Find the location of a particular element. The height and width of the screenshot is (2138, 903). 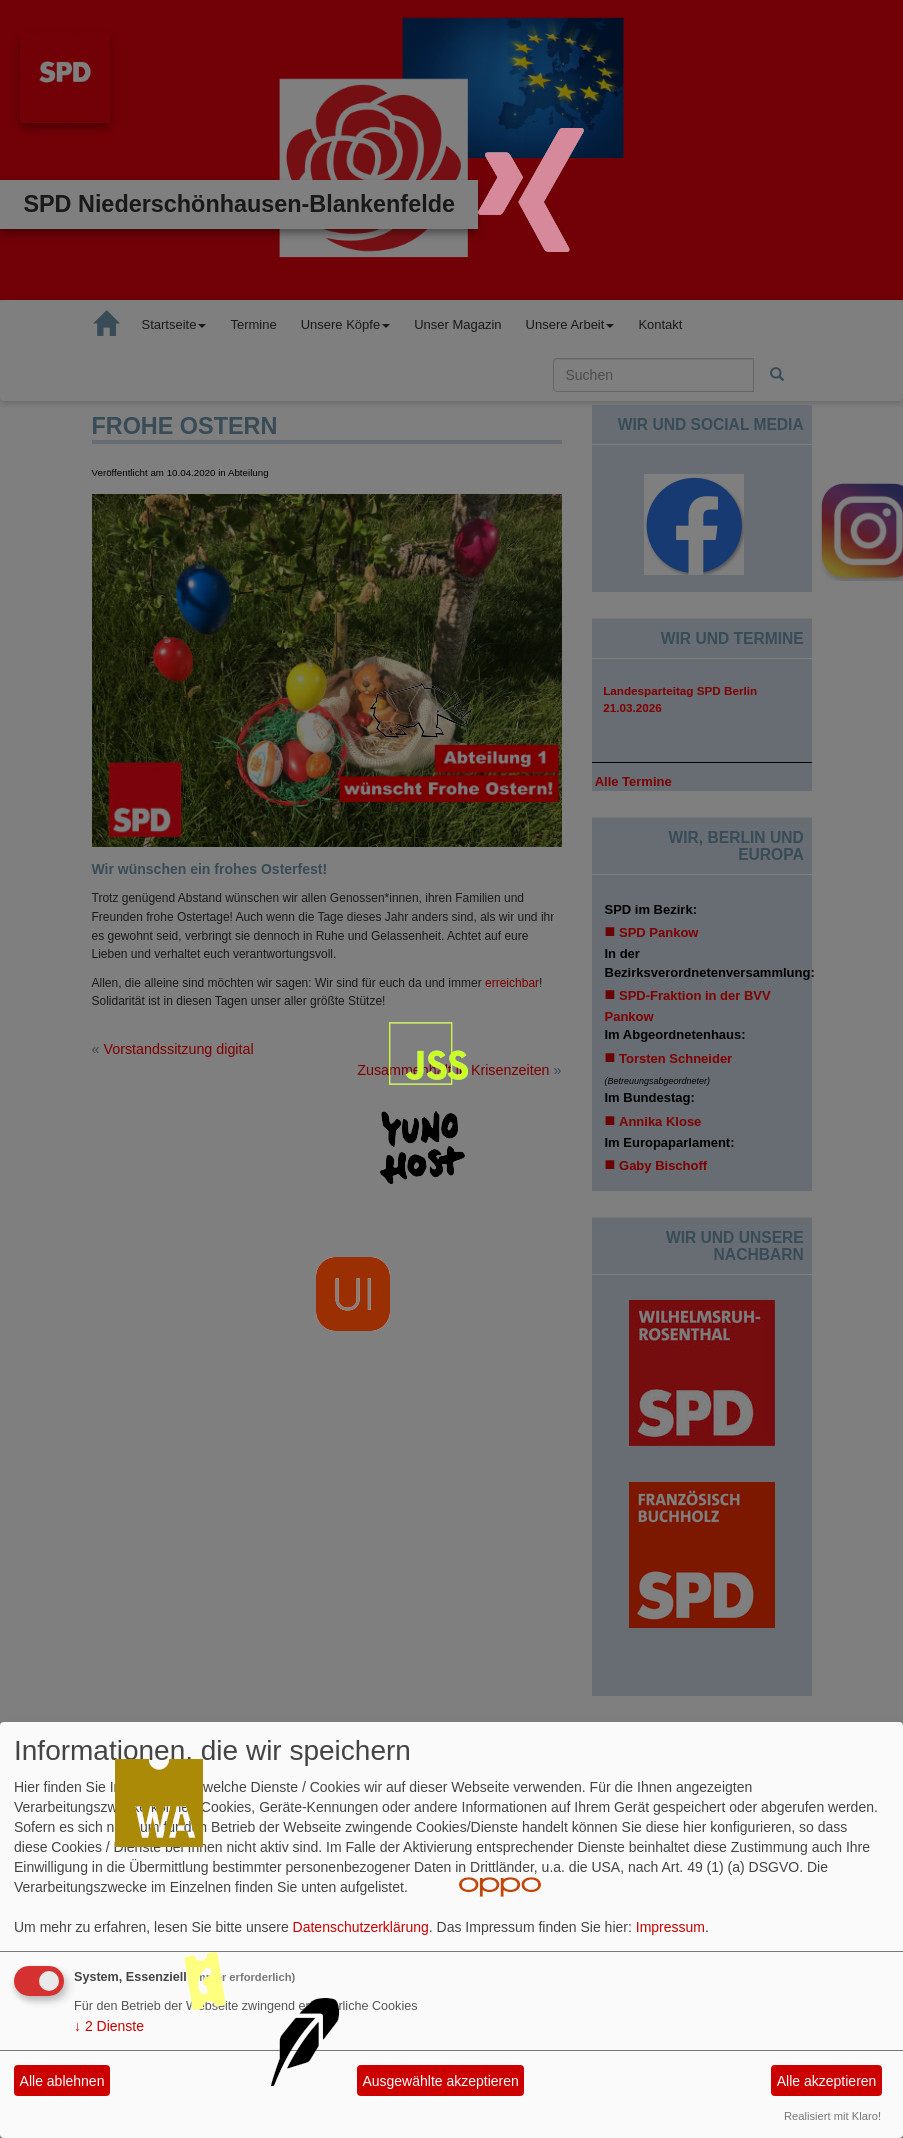

JSS (JavaScript Style Sheets) library logo is located at coordinates (428, 1053).